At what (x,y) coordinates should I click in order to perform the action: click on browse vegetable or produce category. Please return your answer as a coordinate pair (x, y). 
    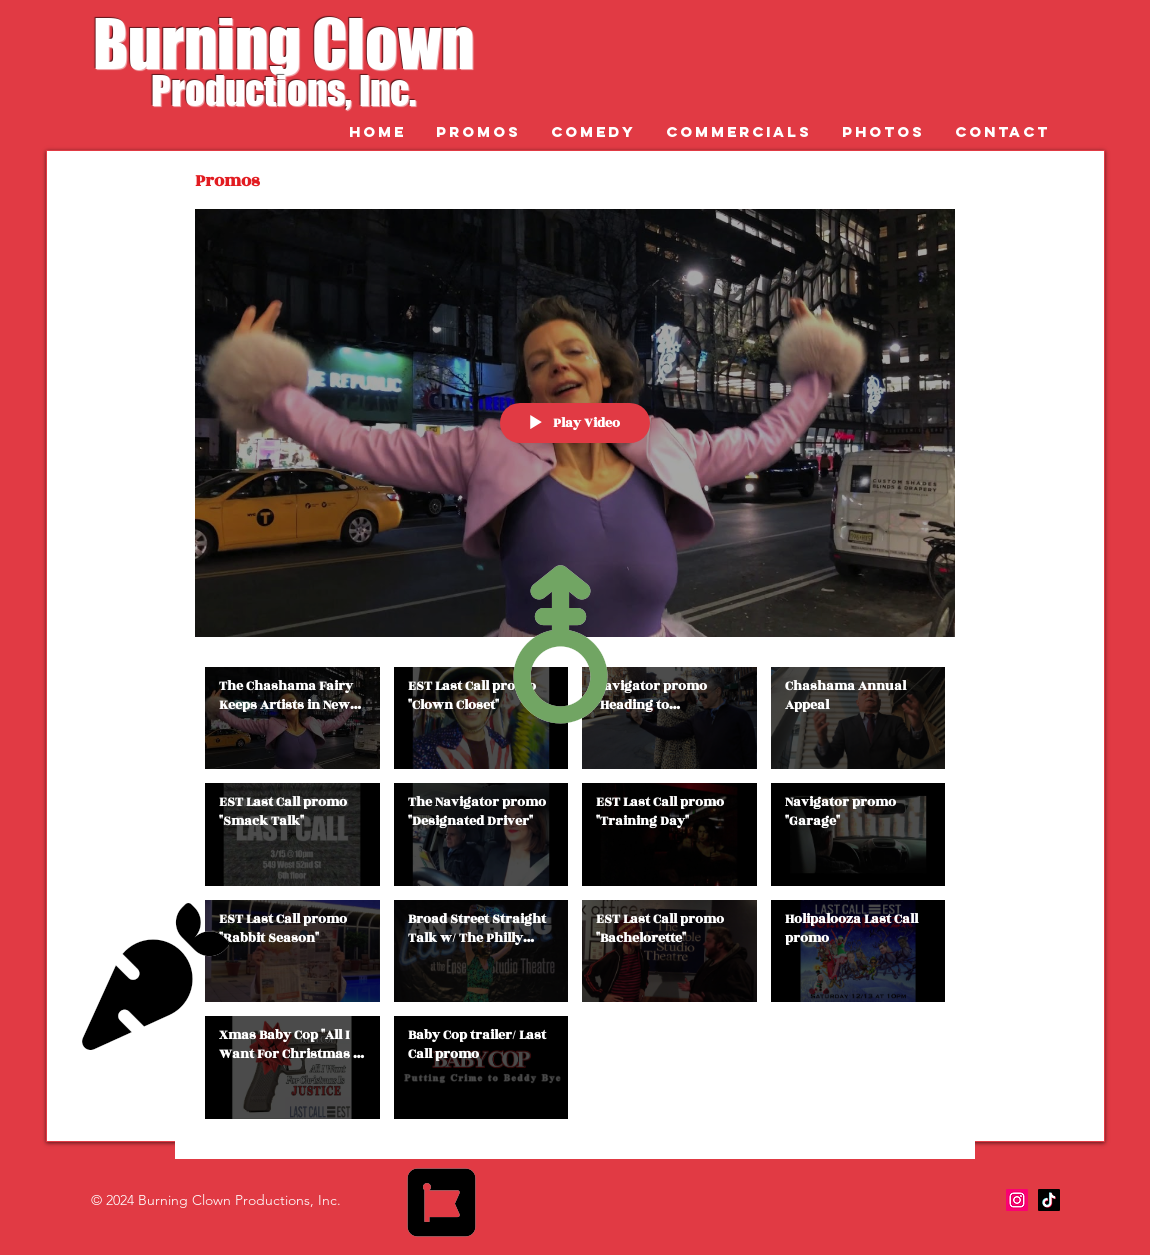
    Looking at the image, I should click on (150, 982).